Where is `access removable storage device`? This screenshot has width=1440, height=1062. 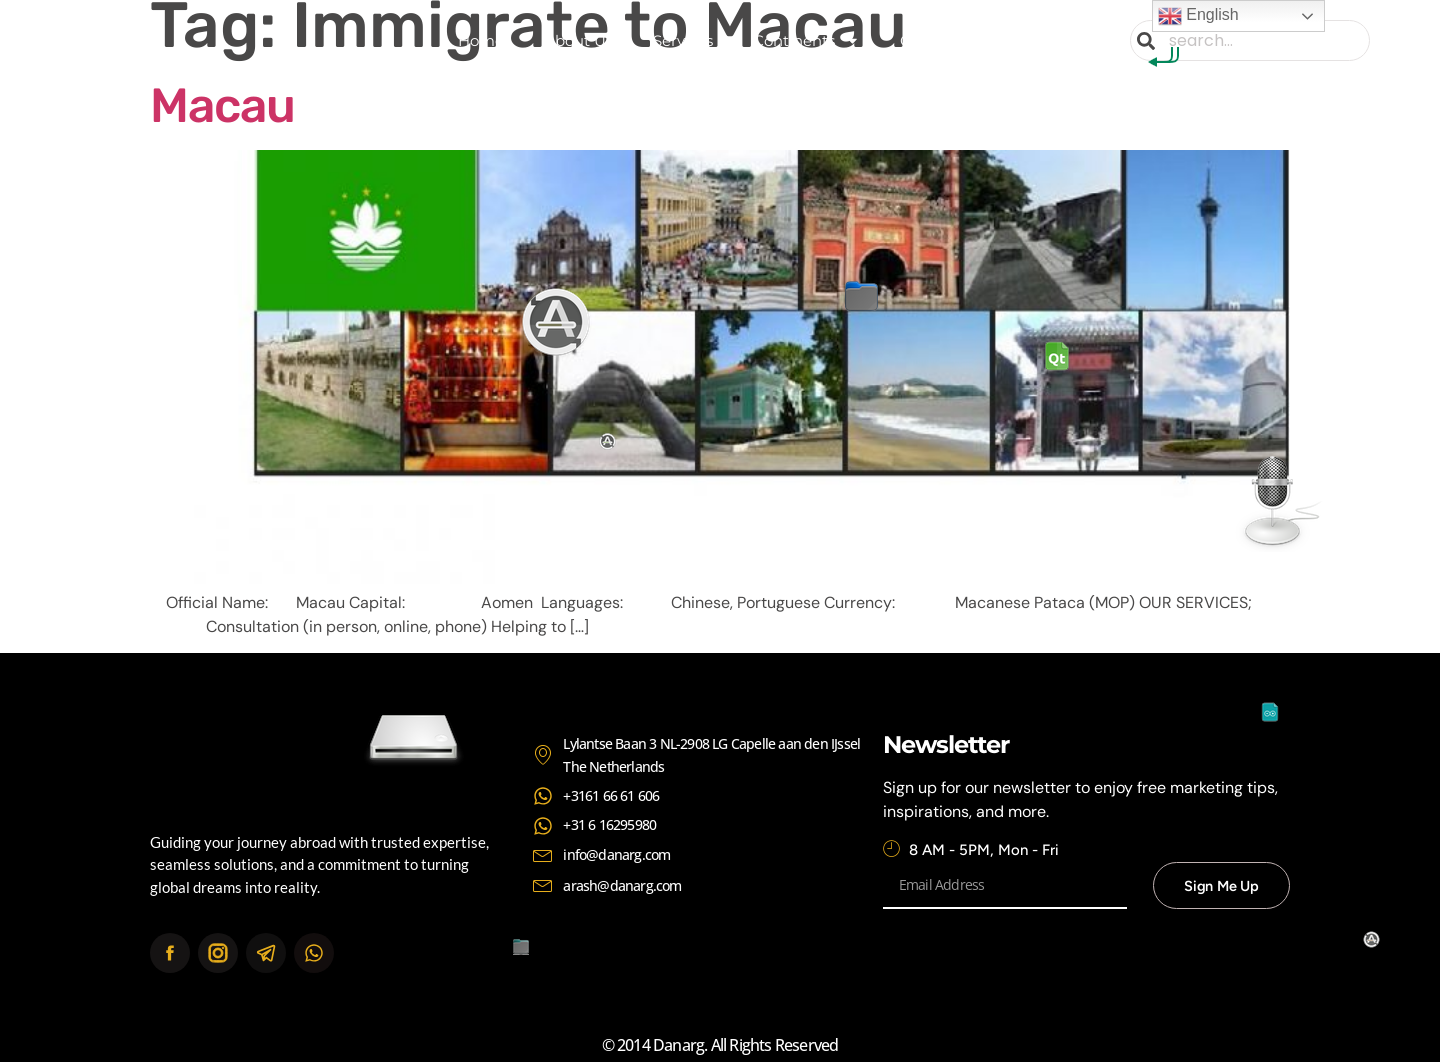
access removable storage device is located at coordinates (413, 738).